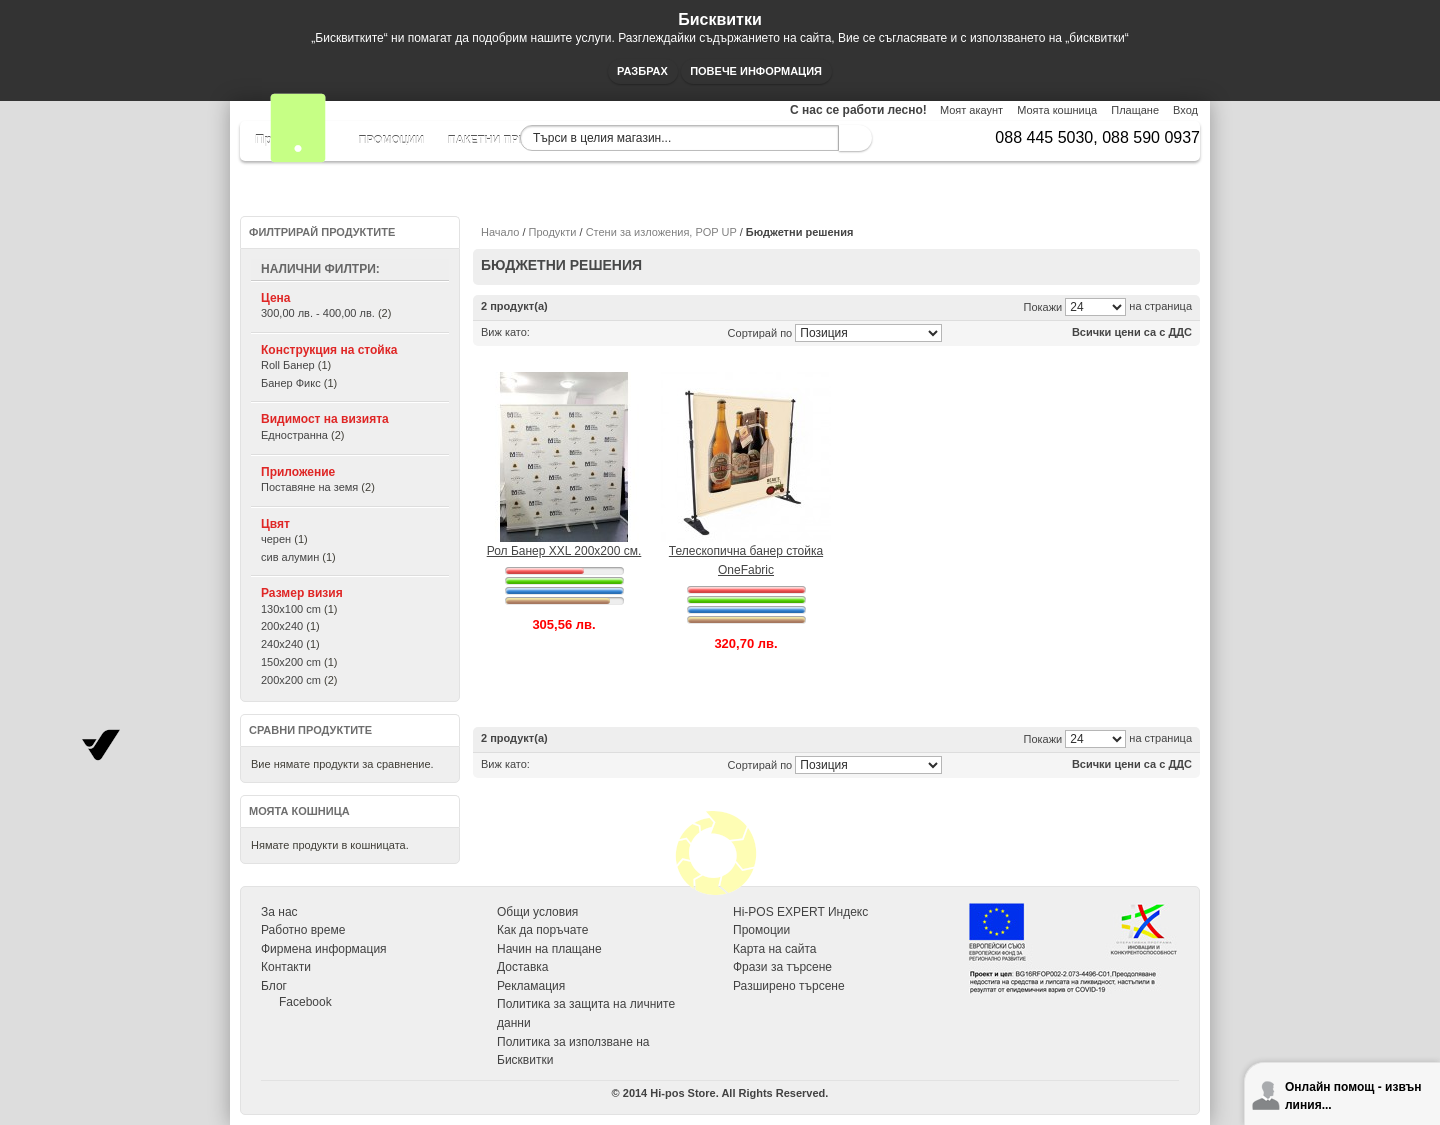  I want to click on voip.ms logo, so click(101, 745).